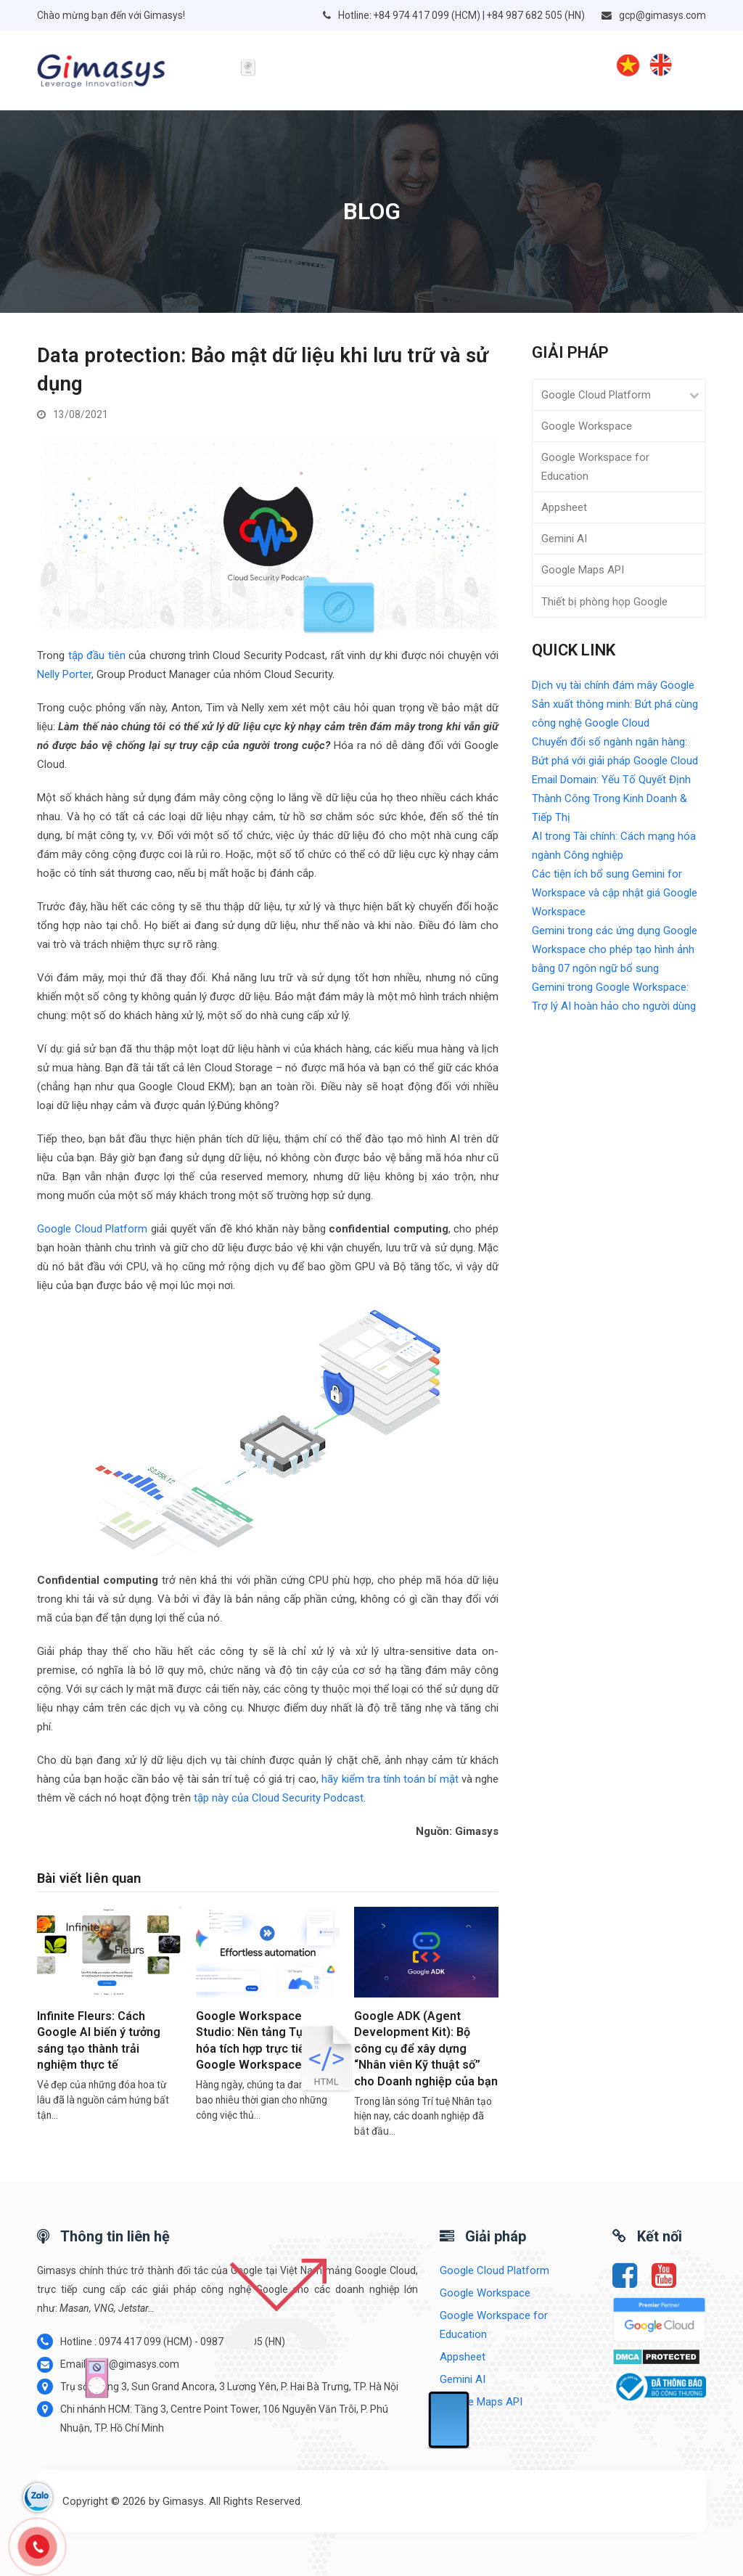 The height and width of the screenshot is (2576, 743). Describe the element at coordinates (97, 2378) in the screenshot. I see `iPod mini device in pink color` at that location.